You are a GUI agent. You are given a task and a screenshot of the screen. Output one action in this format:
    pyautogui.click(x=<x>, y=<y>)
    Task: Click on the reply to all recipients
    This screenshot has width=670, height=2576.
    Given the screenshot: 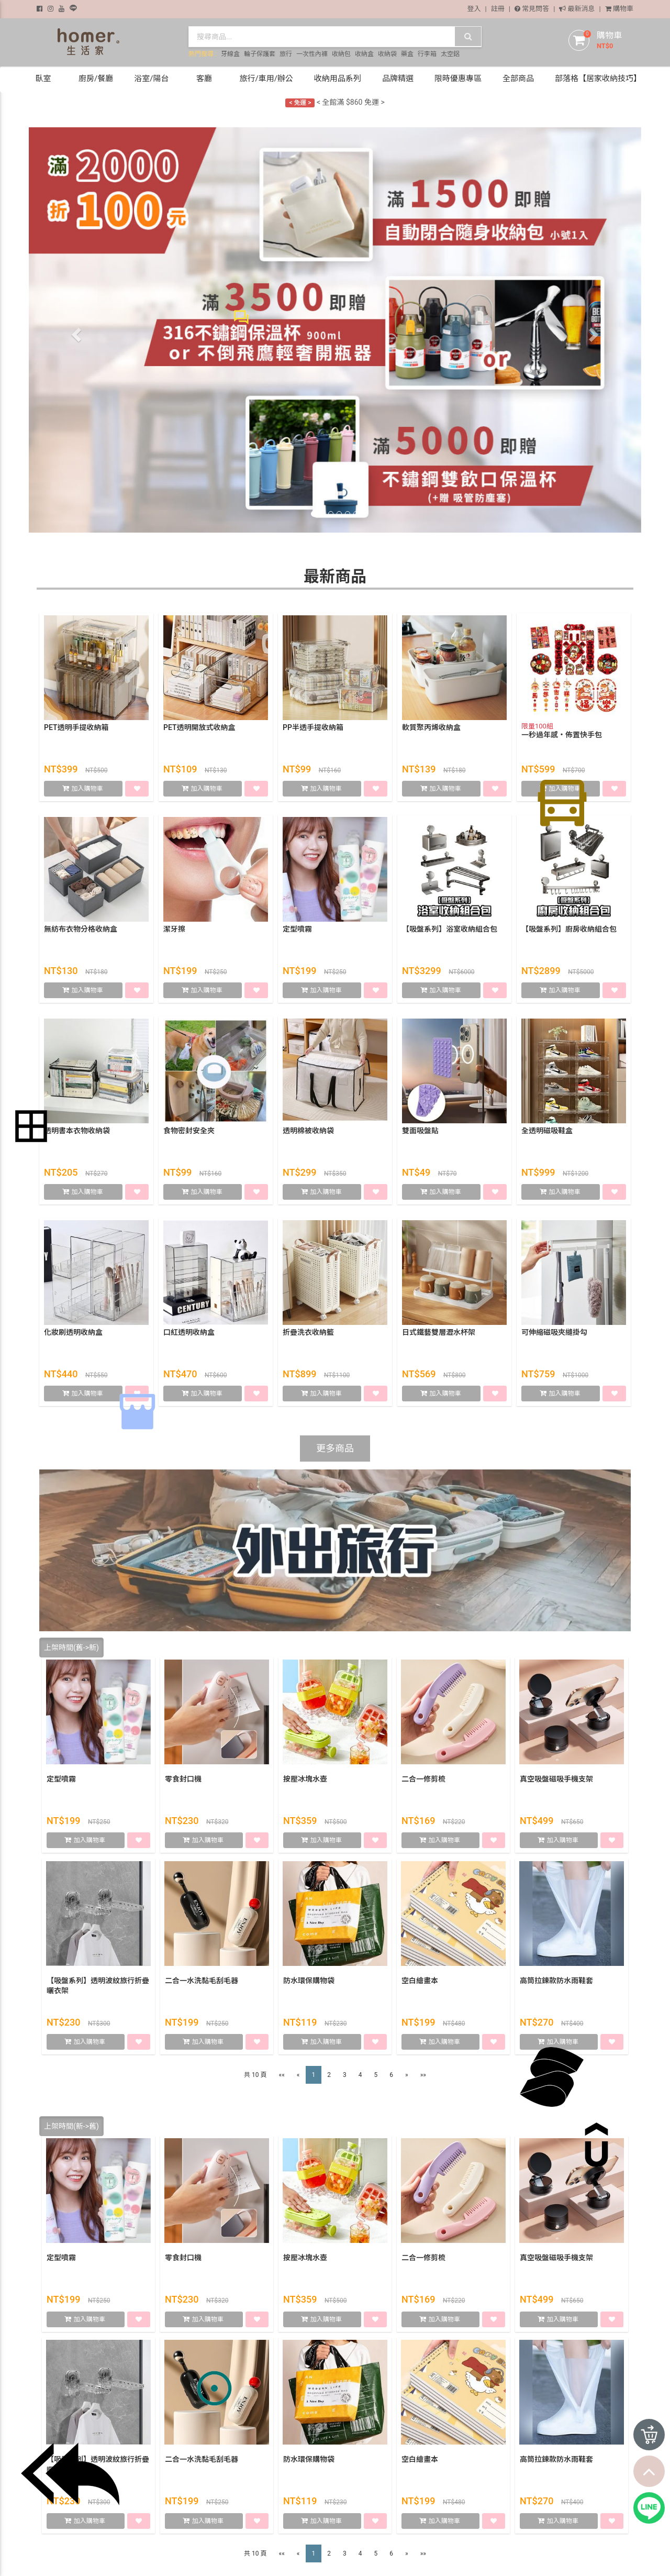 What is the action you would take?
    pyautogui.click(x=70, y=2473)
    